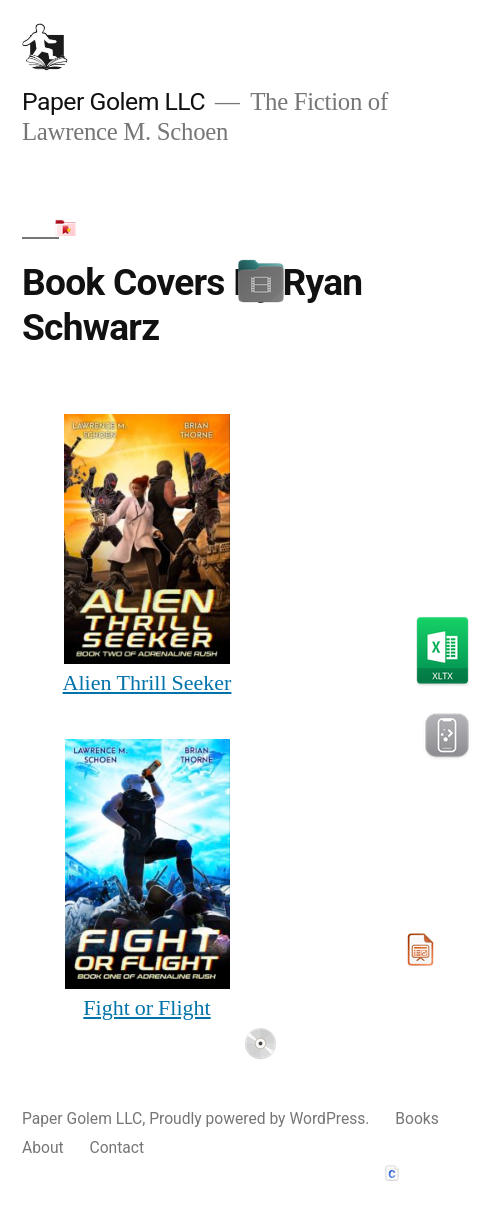  I want to click on indicates a DVD-ROM drive or disc, so click(260, 1043).